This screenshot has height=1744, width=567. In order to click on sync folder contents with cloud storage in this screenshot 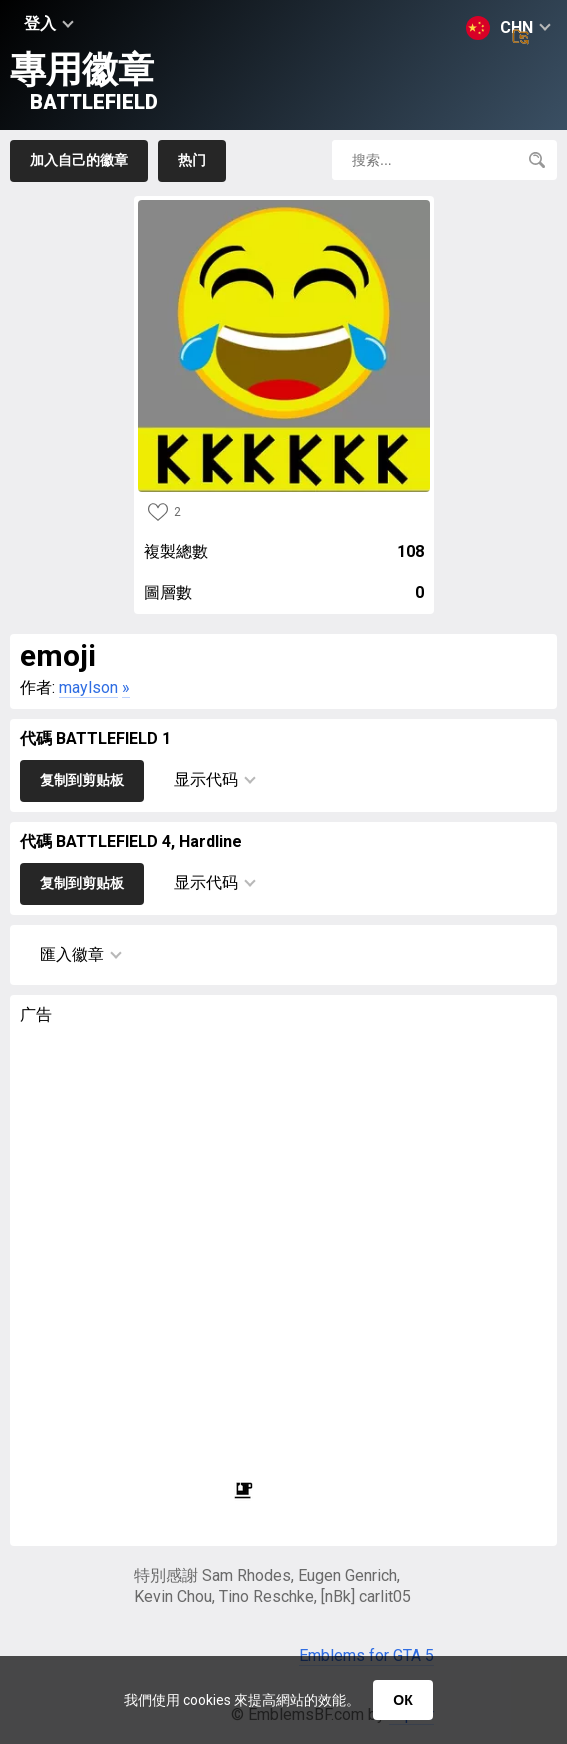, I will do `click(520, 36)`.